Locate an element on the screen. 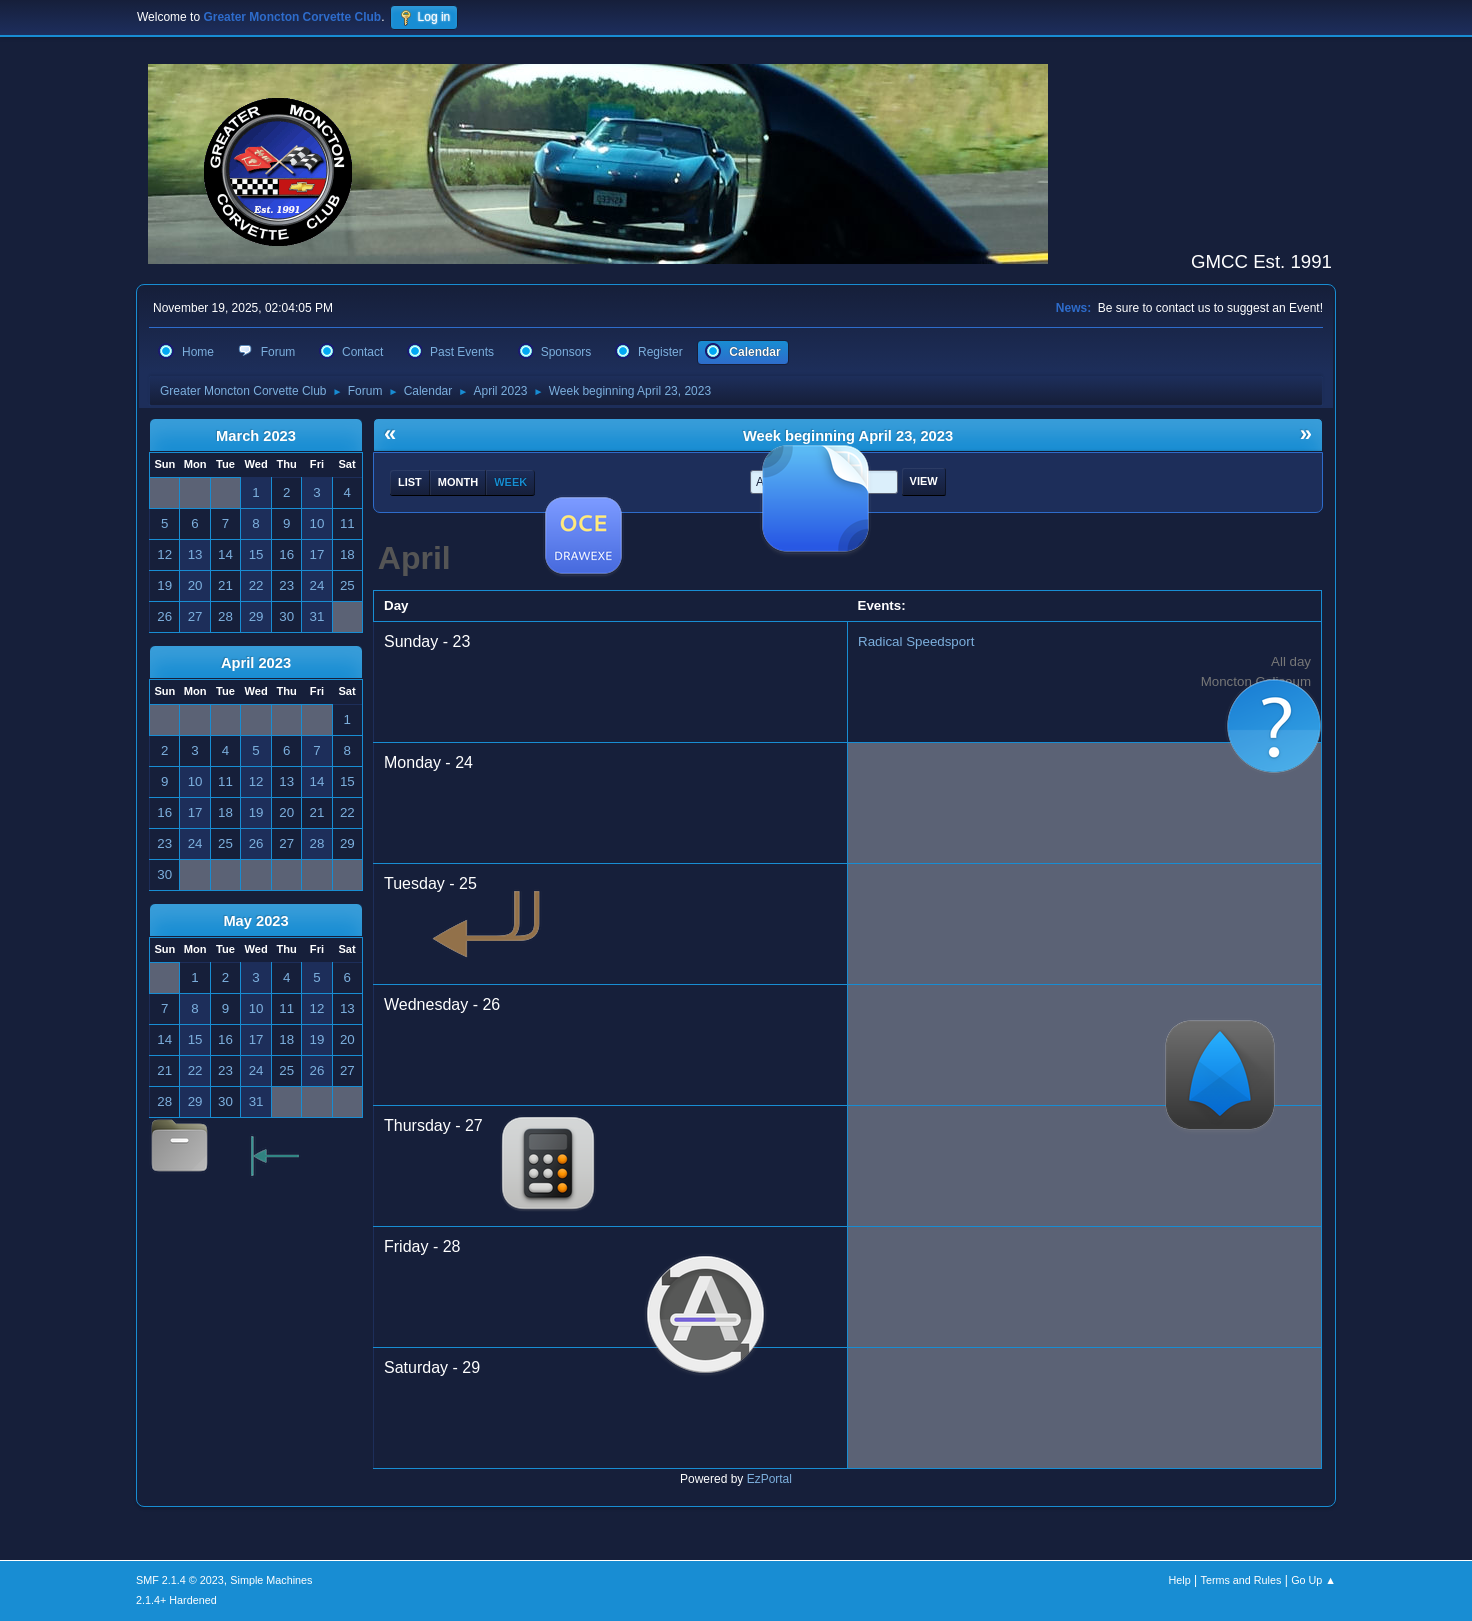  open the file manager application is located at coordinates (179, 1145).